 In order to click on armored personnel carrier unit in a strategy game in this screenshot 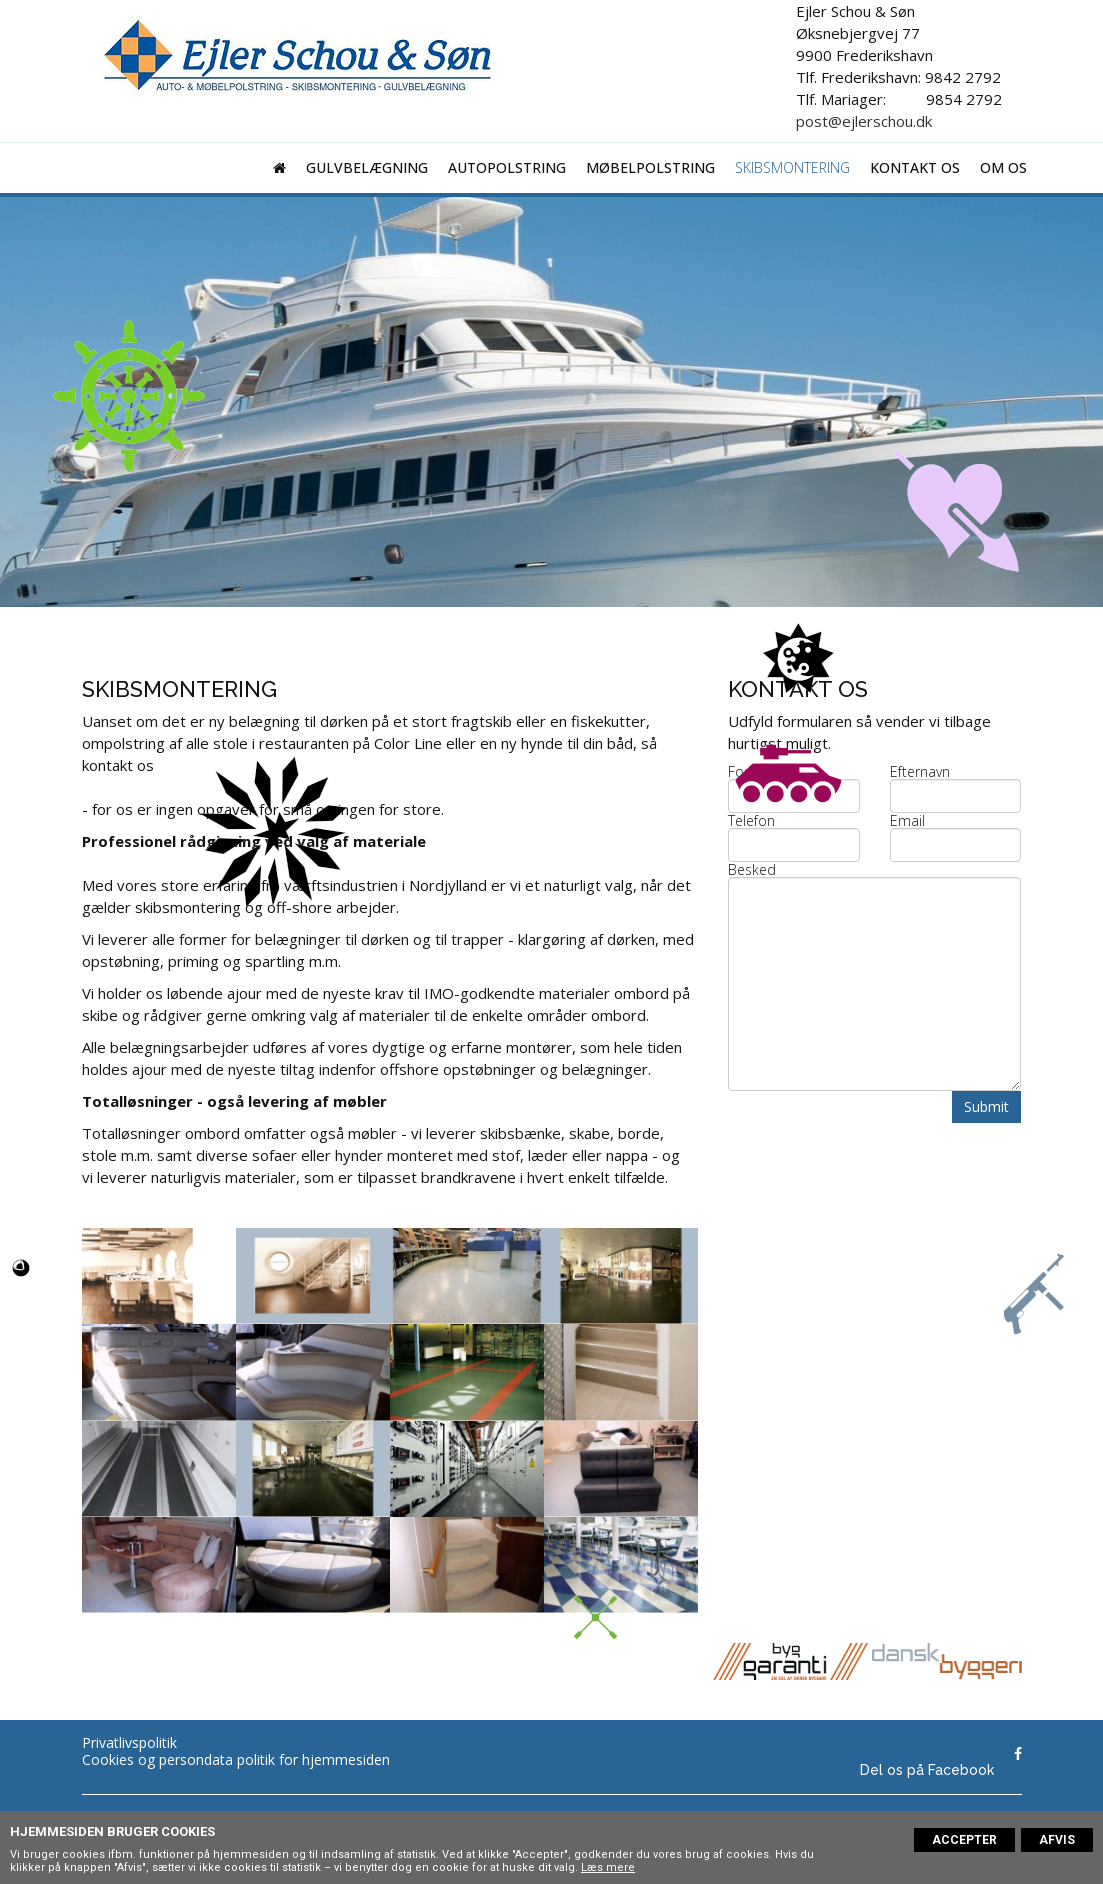, I will do `click(788, 773)`.